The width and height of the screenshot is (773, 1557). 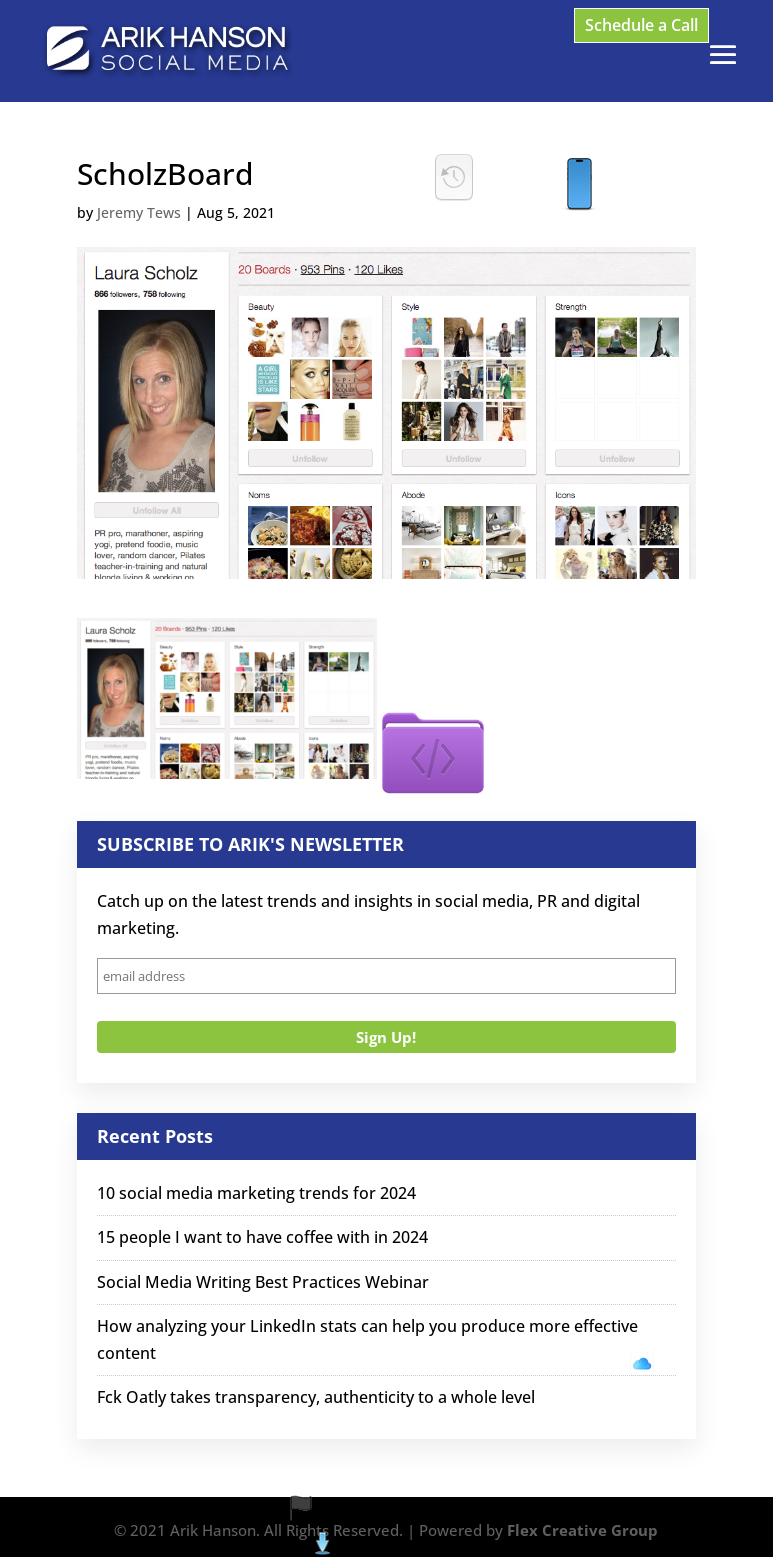 What do you see at coordinates (301, 1508) in the screenshot?
I see `view flagged emails in Mail` at bounding box center [301, 1508].